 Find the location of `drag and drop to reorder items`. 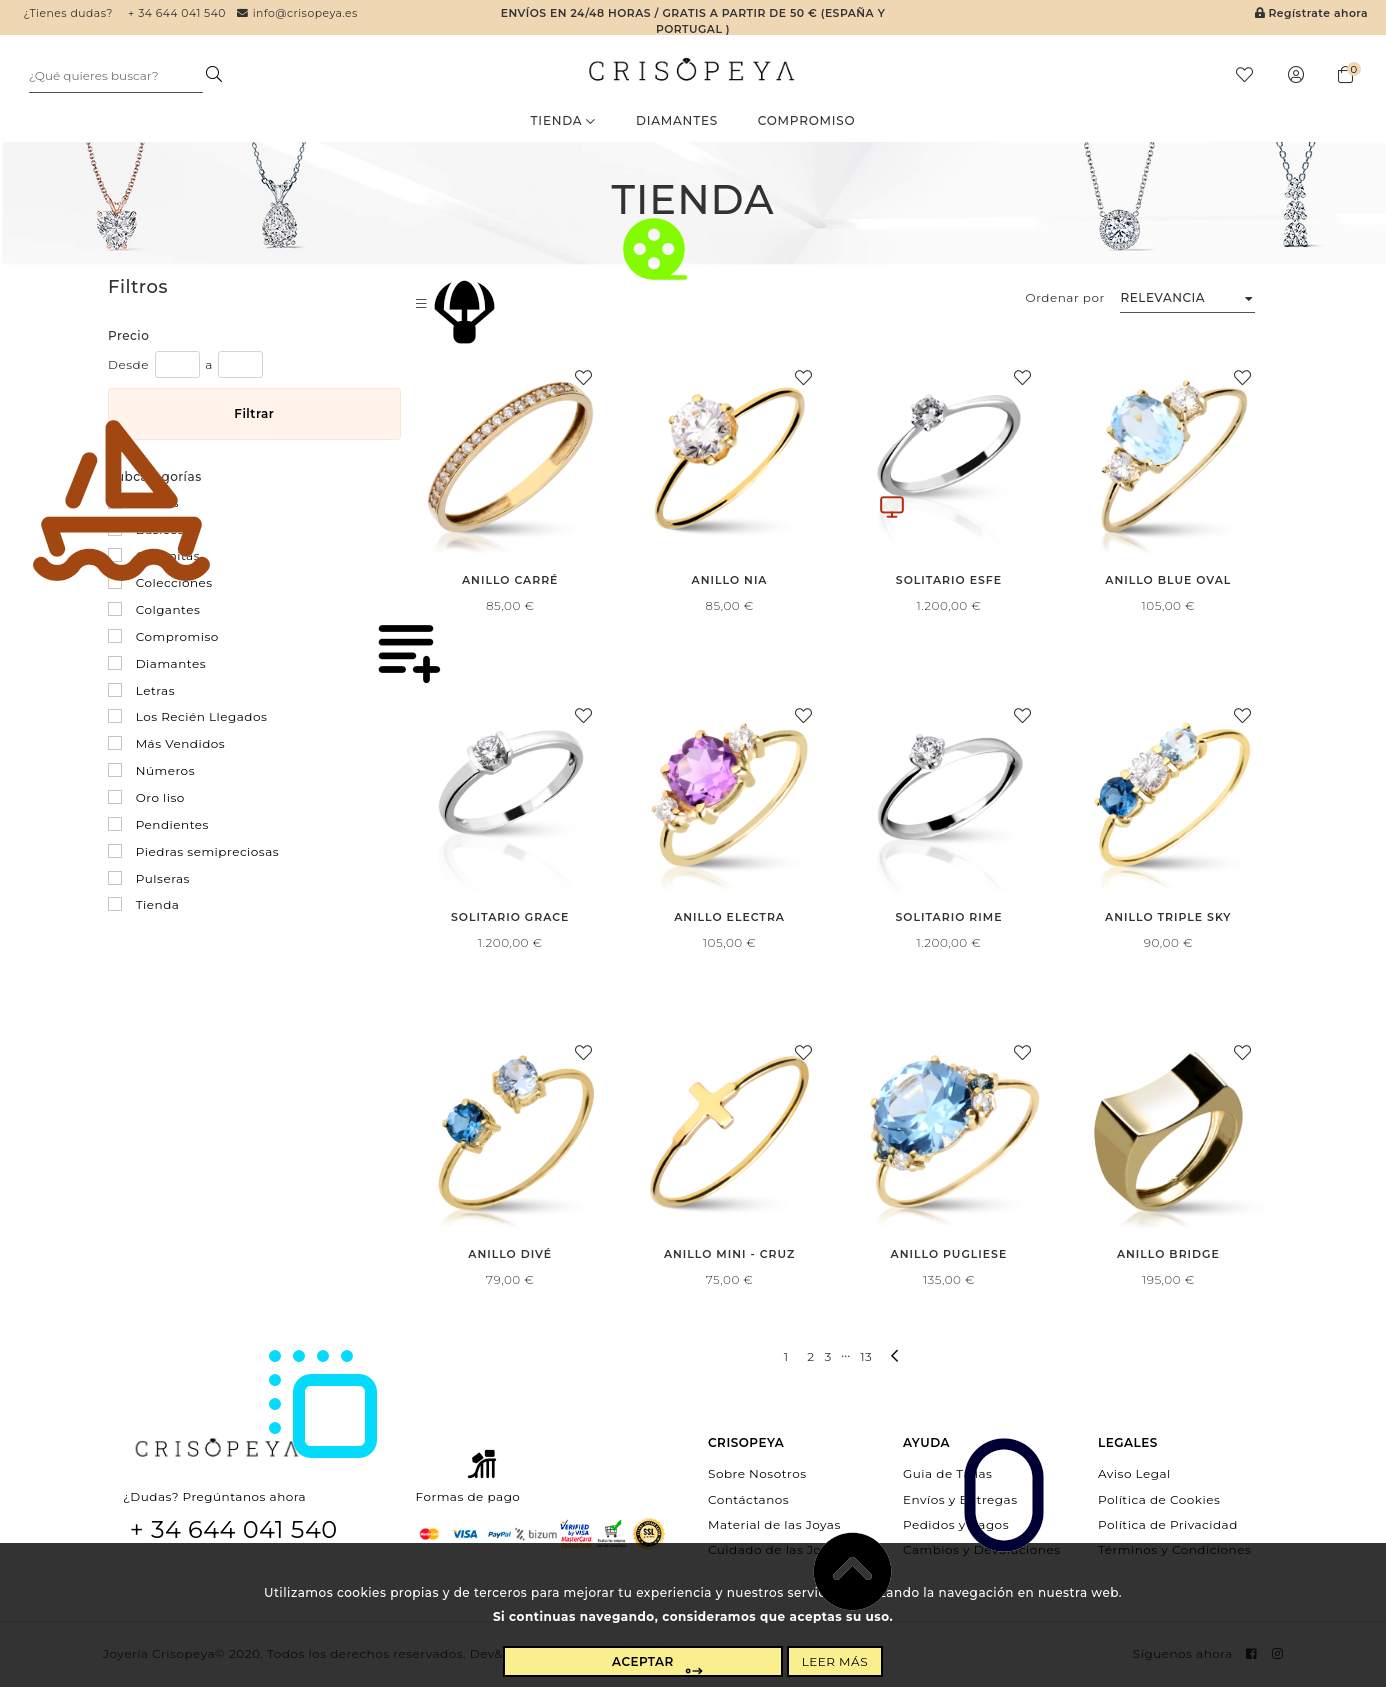

drag and drop to reorder items is located at coordinates (323, 1404).